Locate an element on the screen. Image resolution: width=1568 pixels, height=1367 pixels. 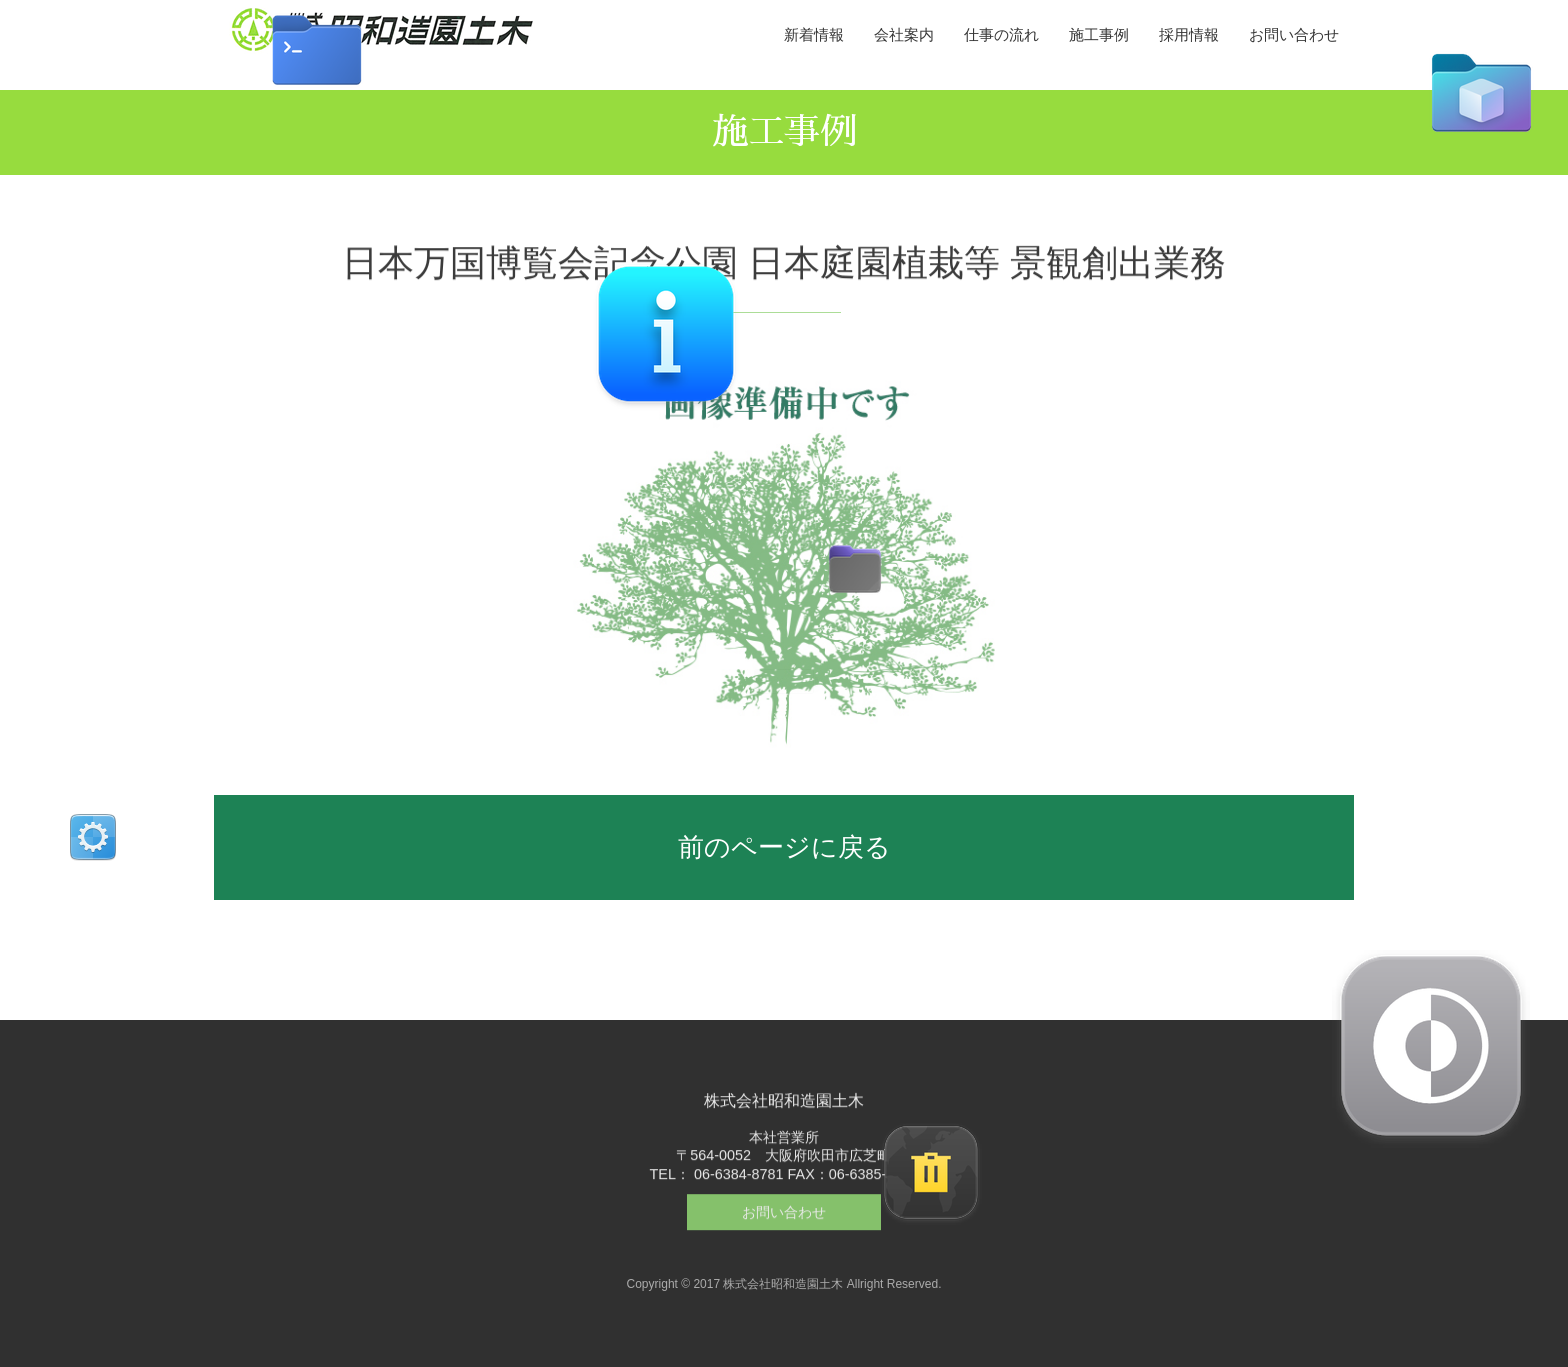
open a folder or directory is located at coordinates (855, 569).